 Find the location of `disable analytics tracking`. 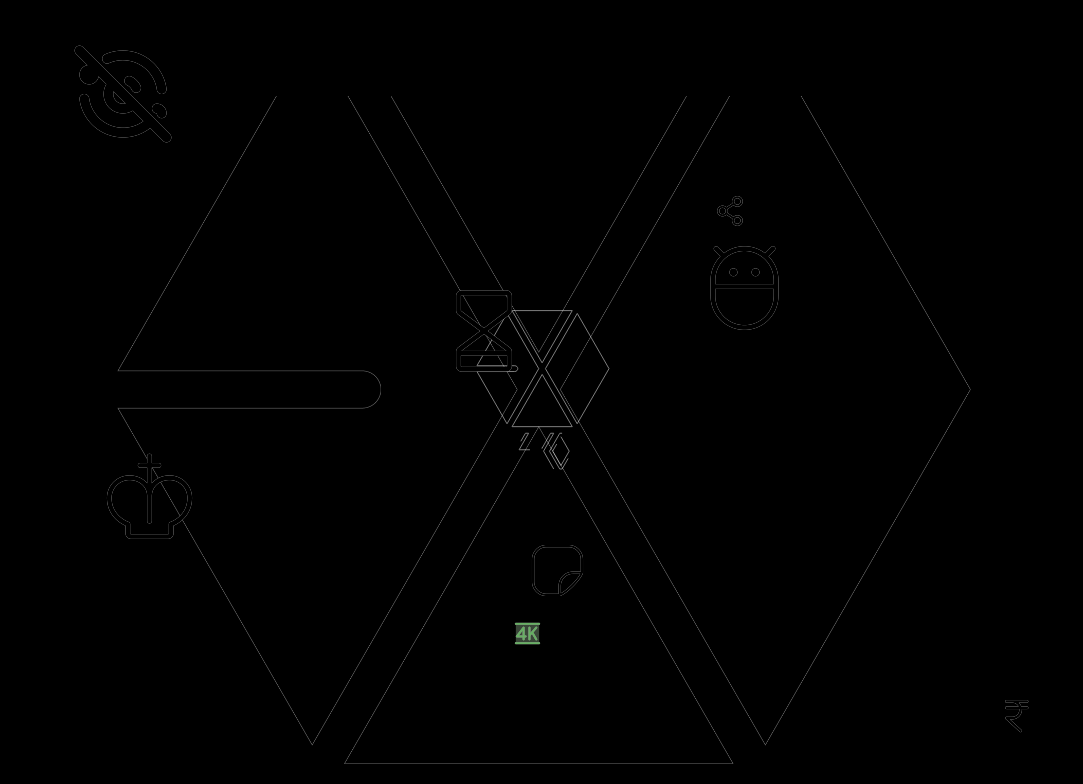

disable analytics tracking is located at coordinates (123, 94).